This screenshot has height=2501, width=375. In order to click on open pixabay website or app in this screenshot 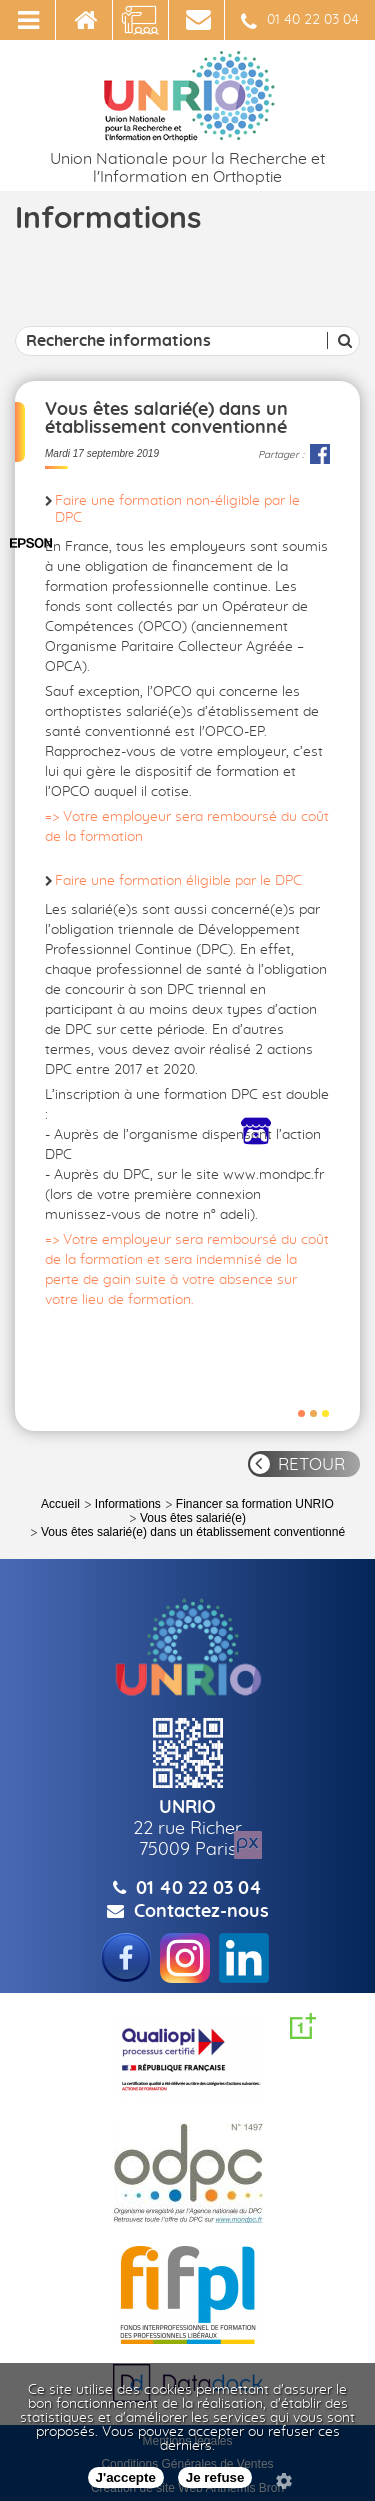, I will do `click(248, 1845)`.